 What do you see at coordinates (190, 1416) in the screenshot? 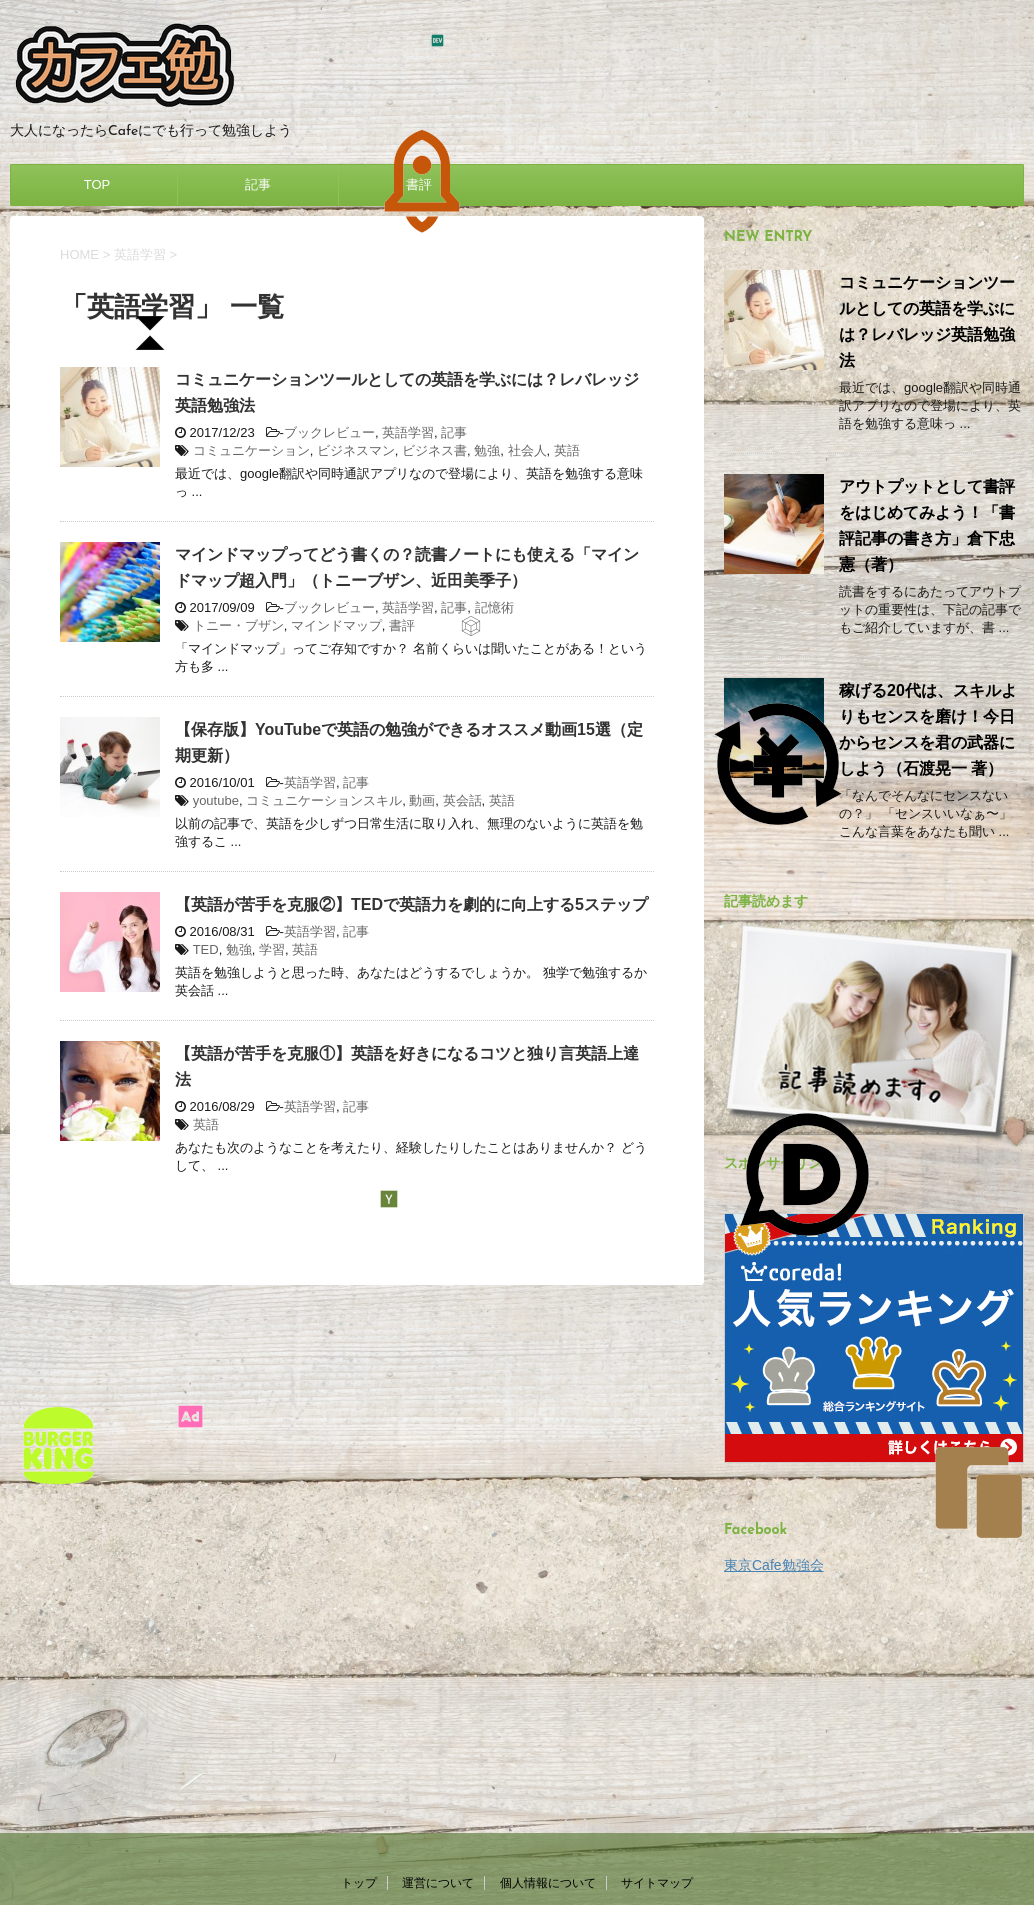
I see `indicates sponsored or promotional content` at bounding box center [190, 1416].